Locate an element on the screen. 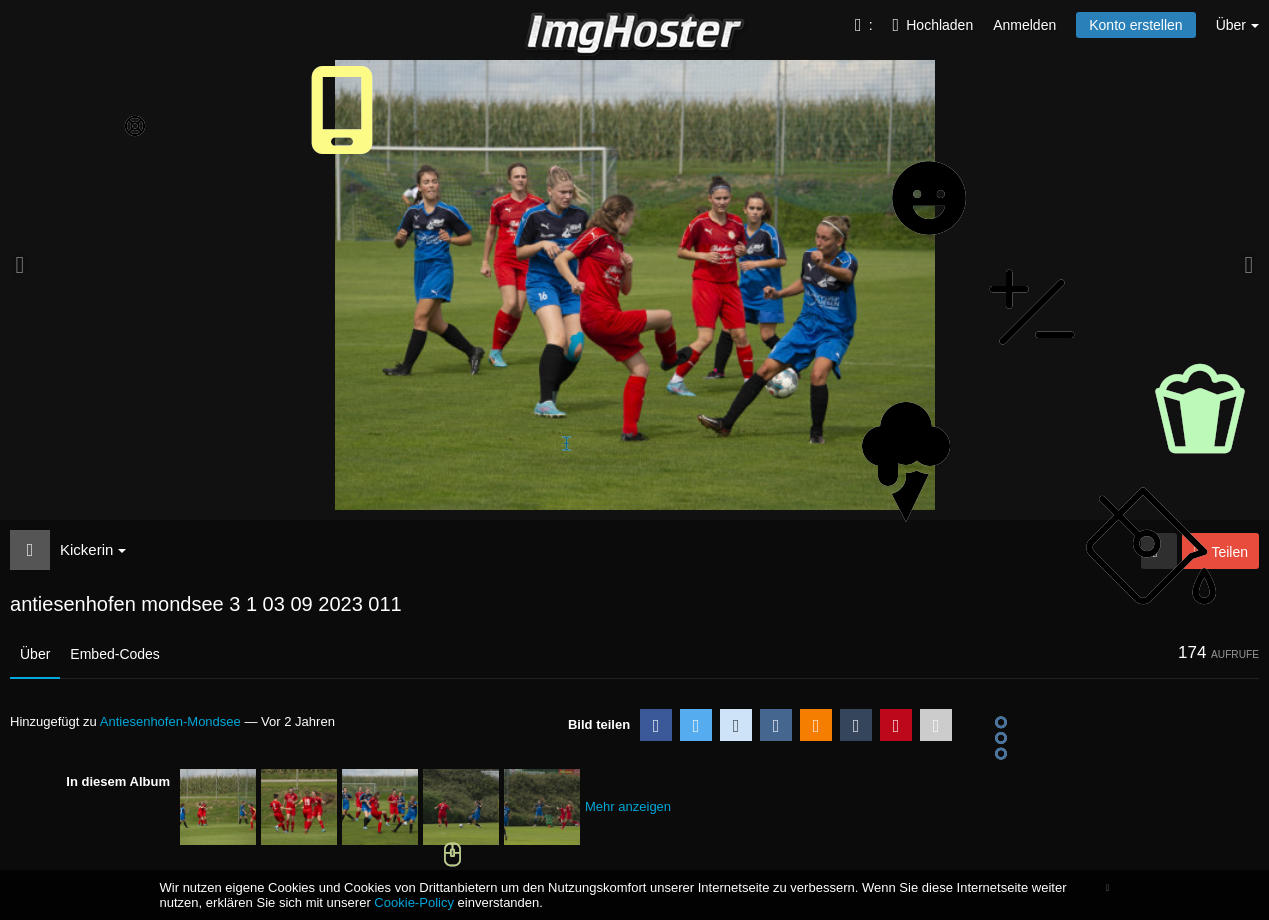  toggle between adding or subtracting values is located at coordinates (1032, 312).